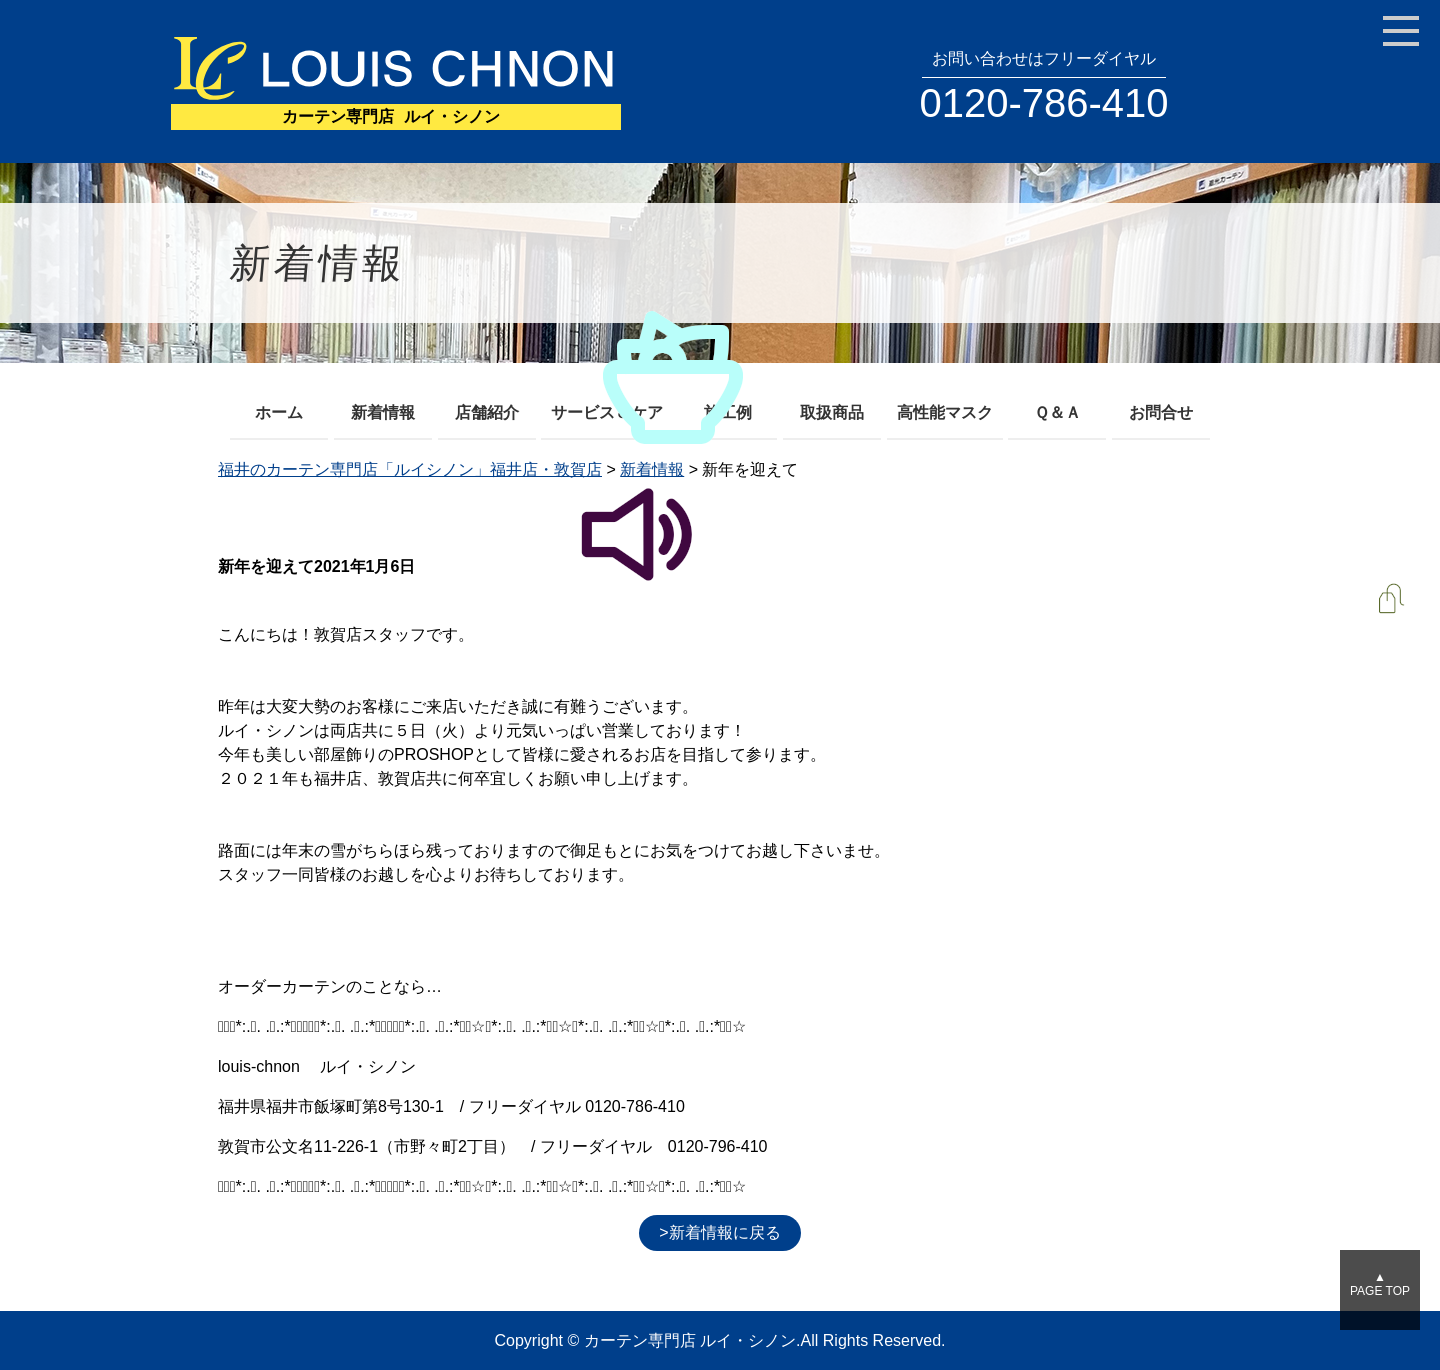  Describe the element at coordinates (673, 374) in the screenshot. I see `view salad or healthy food options` at that location.